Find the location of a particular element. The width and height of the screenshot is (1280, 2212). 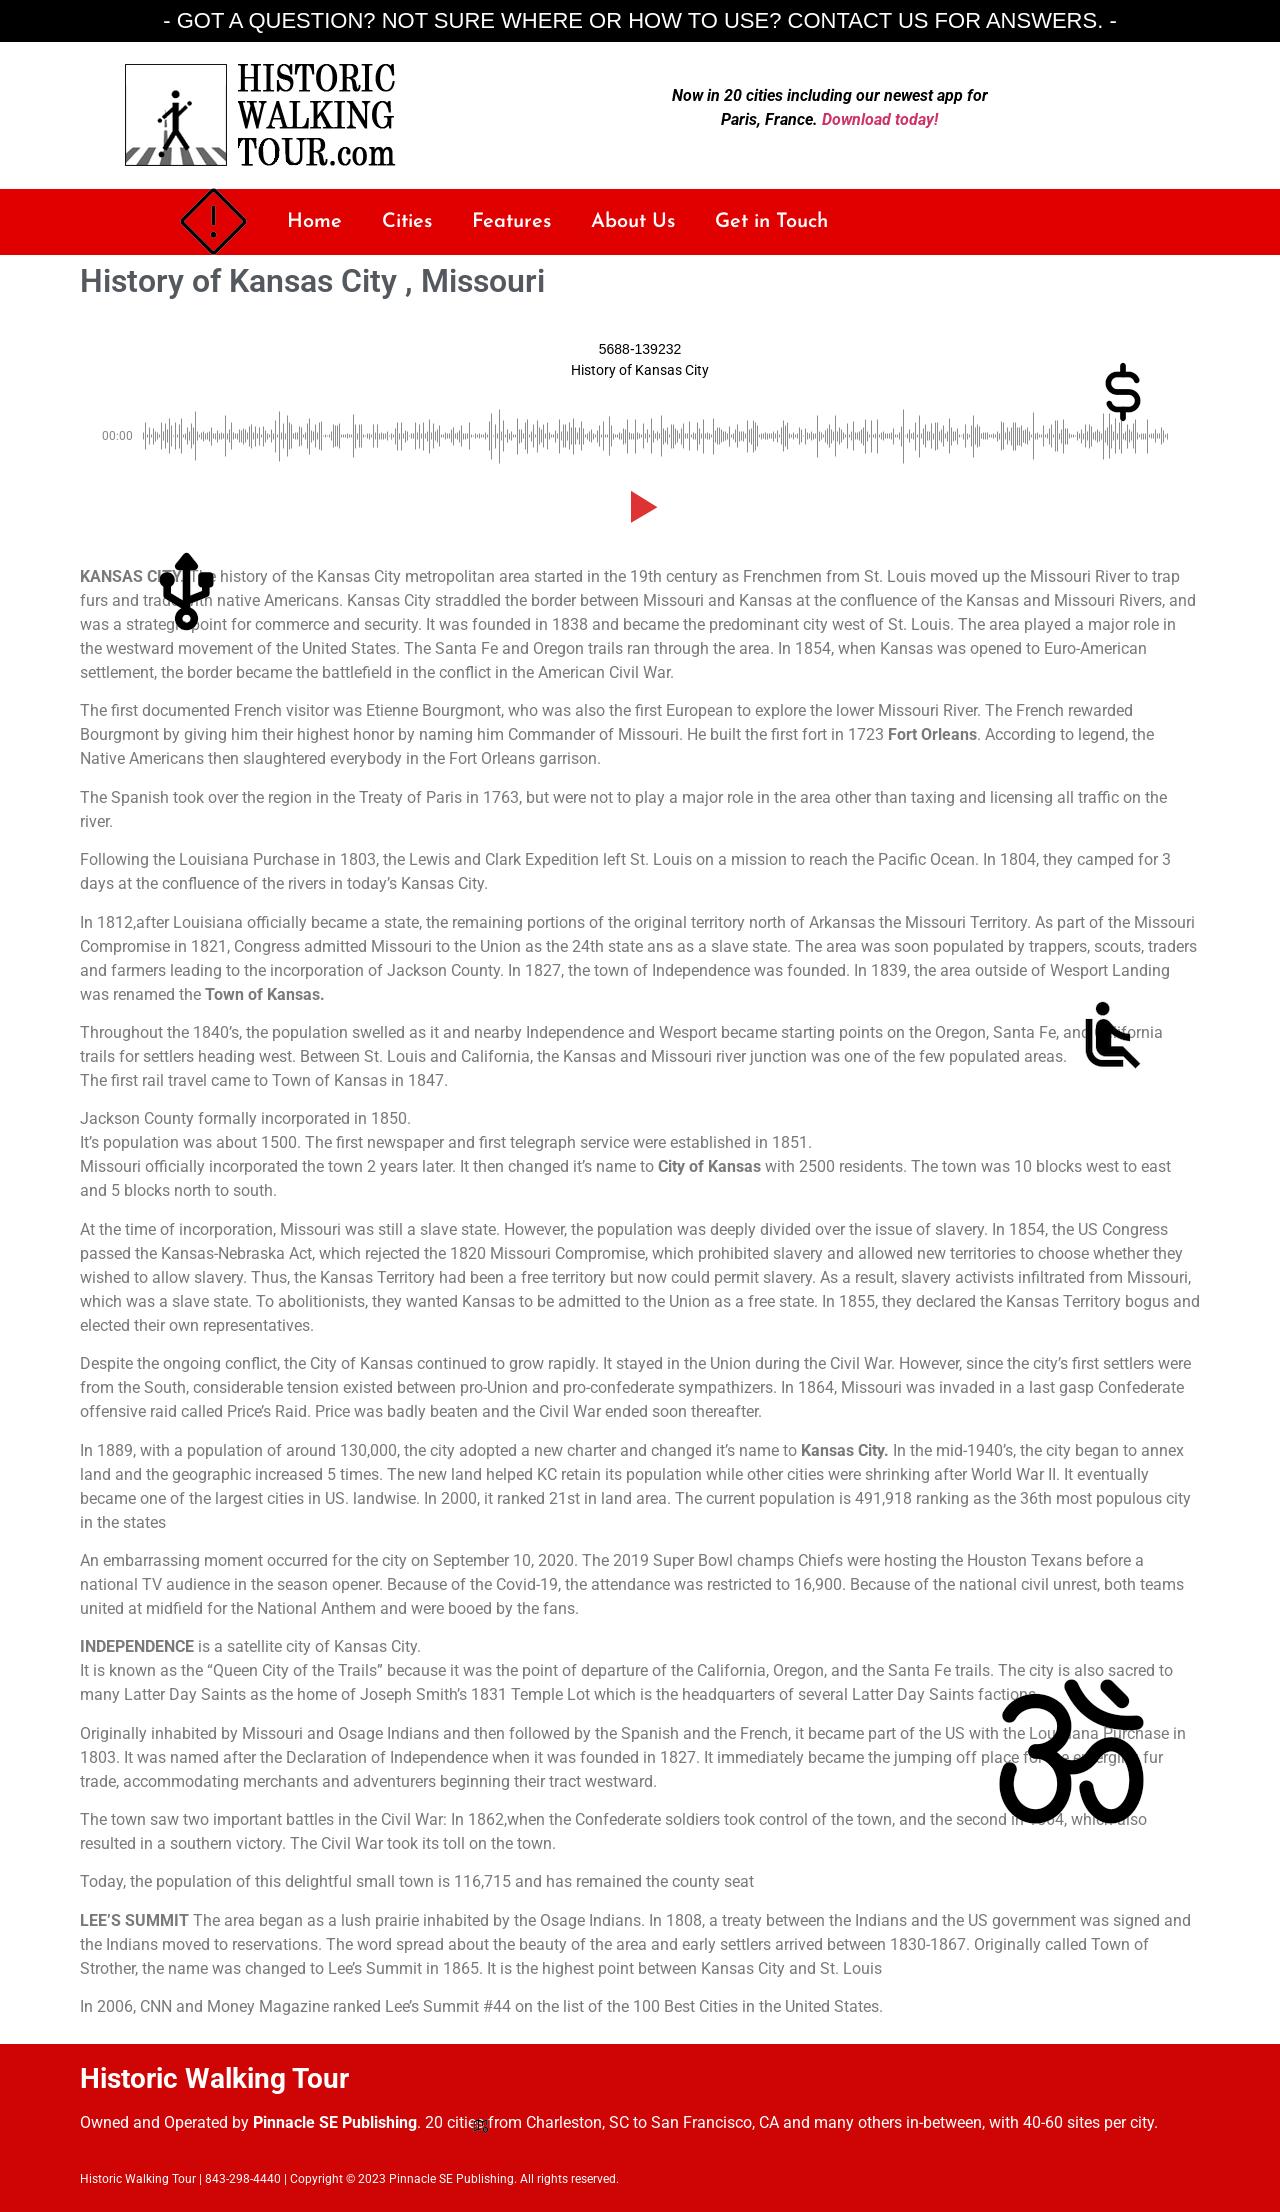

indicates hinduism or hindu-related content is located at coordinates (1071, 1751).